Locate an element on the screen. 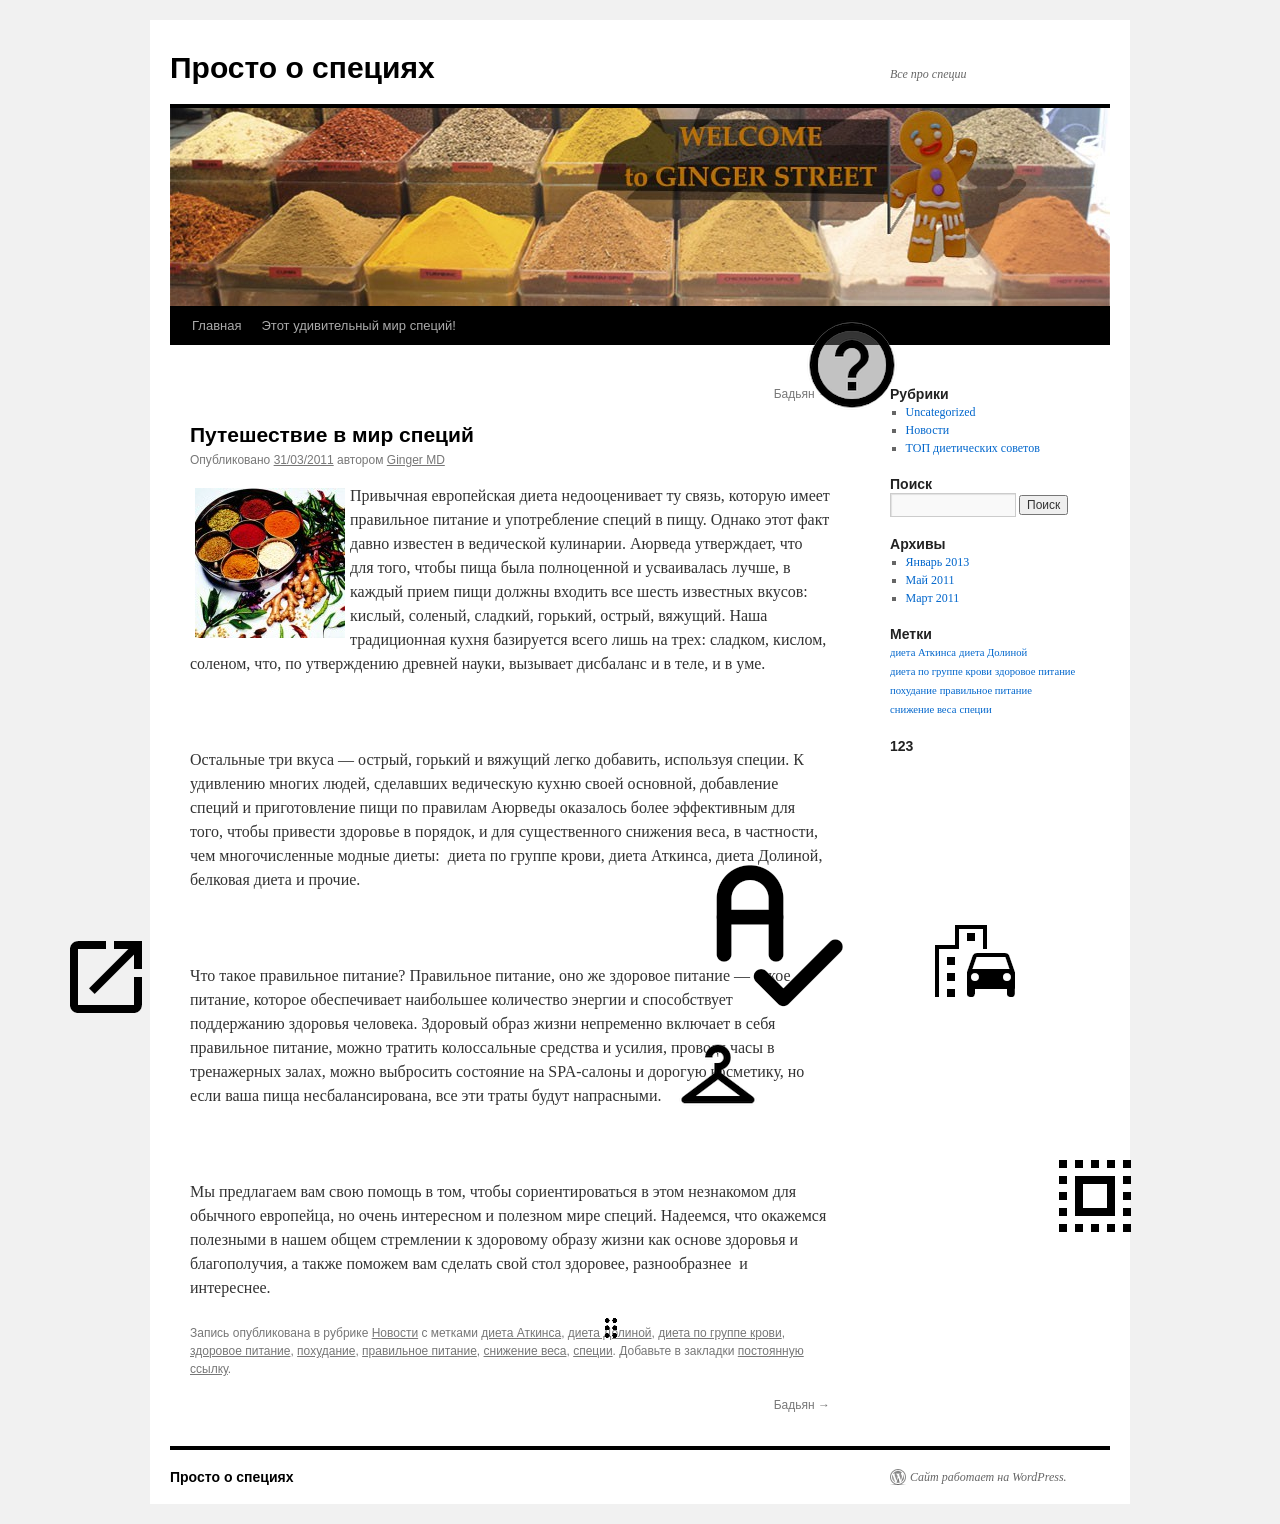 This screenshot has width=1280, height=1524. access help or support options is located at coordinates (852, 365).